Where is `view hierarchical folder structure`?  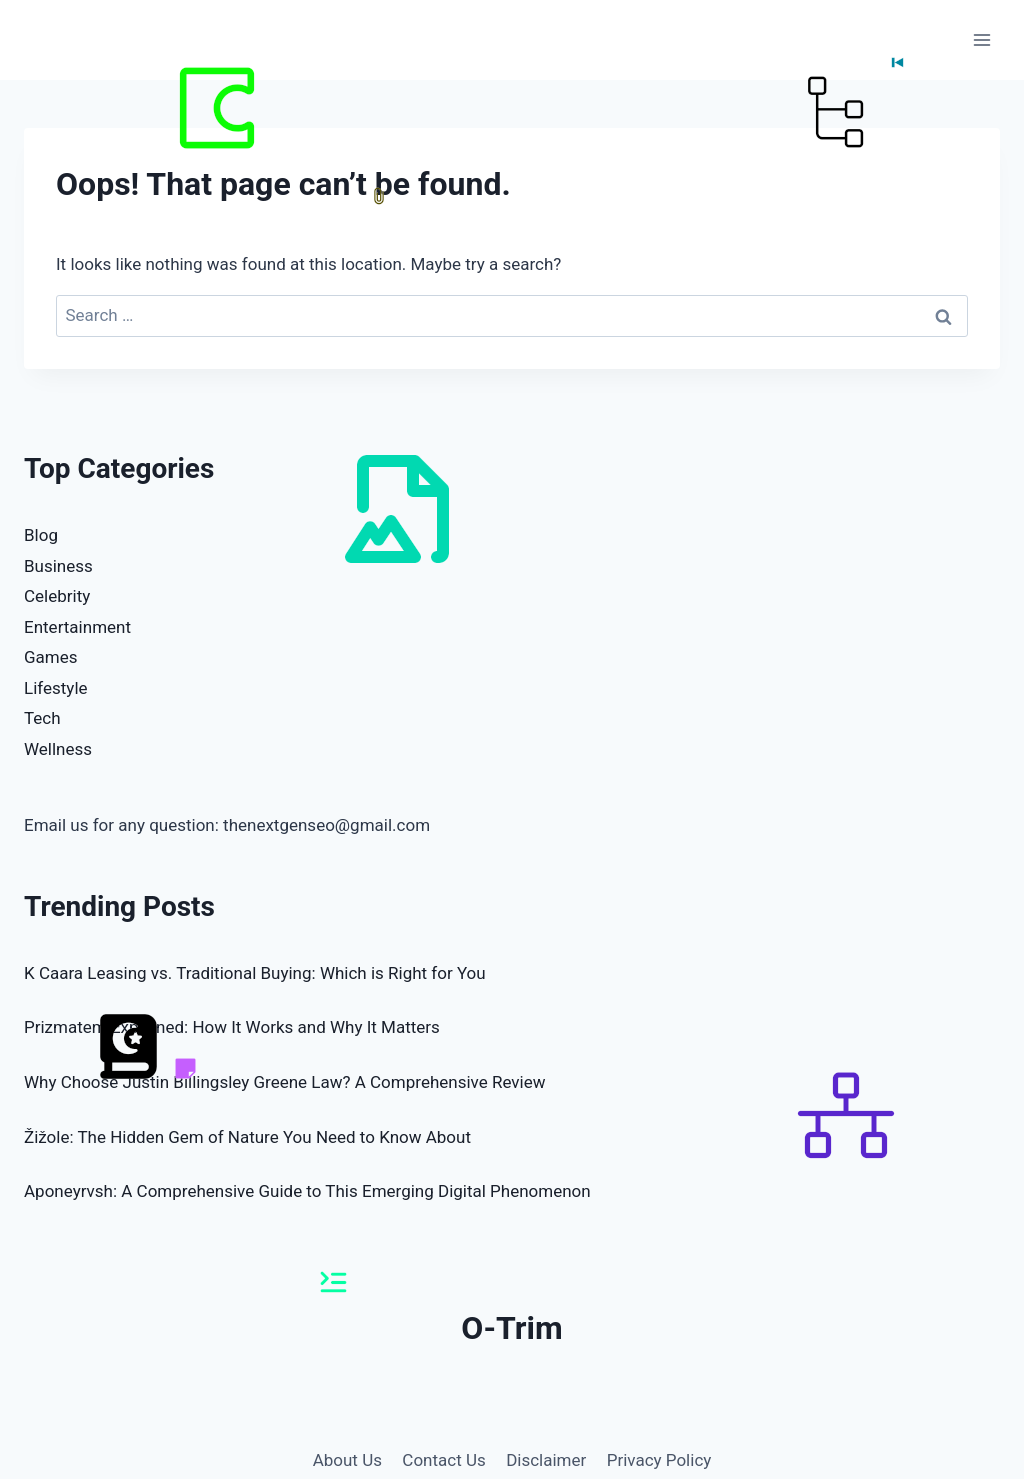 view hierarchical folder structure is located at coordinates (833, 112).